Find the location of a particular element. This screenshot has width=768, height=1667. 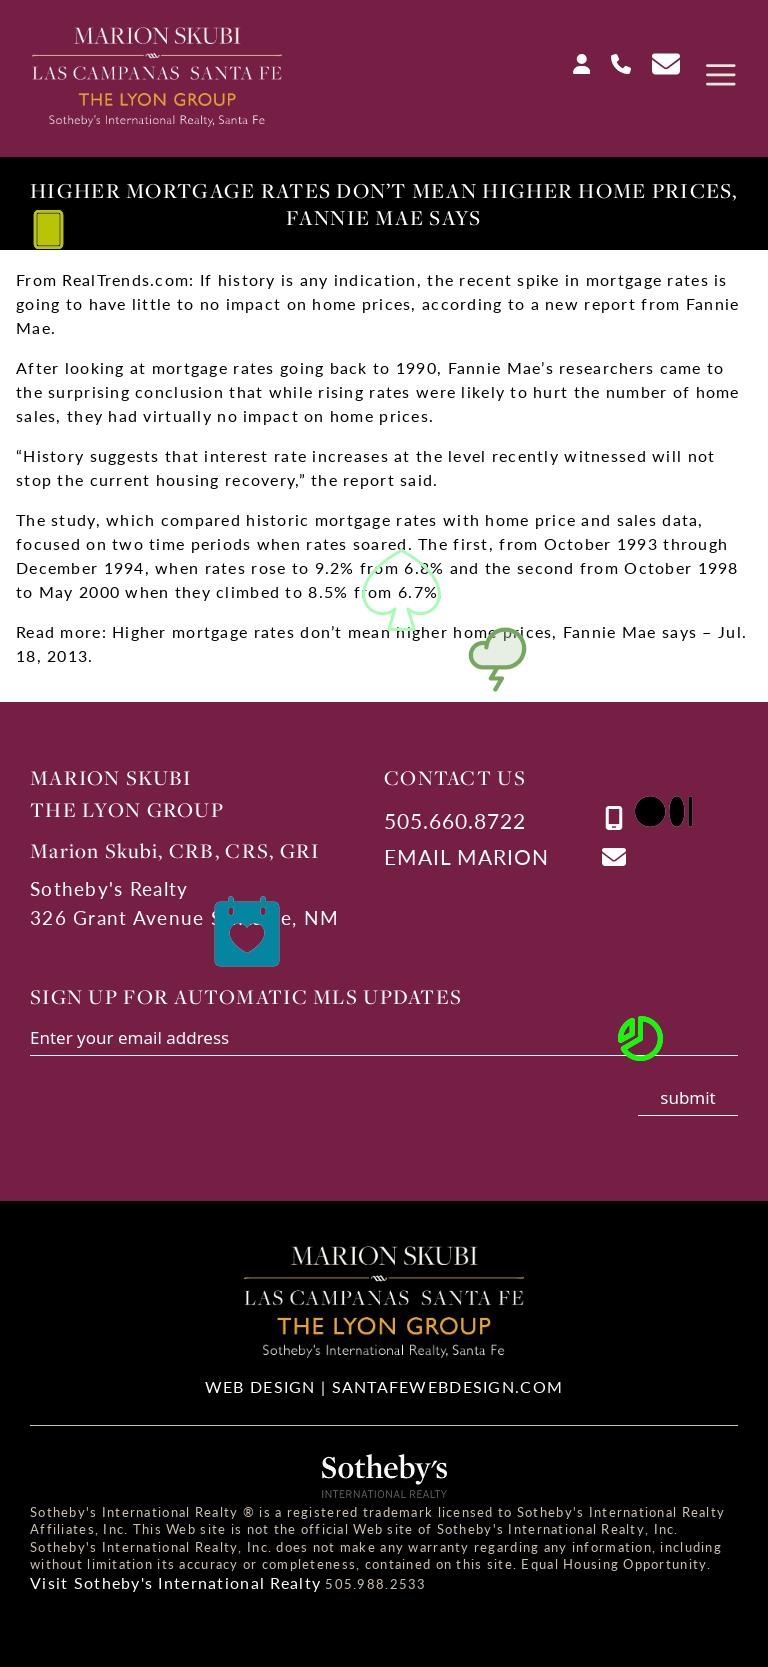

indicates thunderstorm or severe weather conditions is located at coordinates (497, 658).